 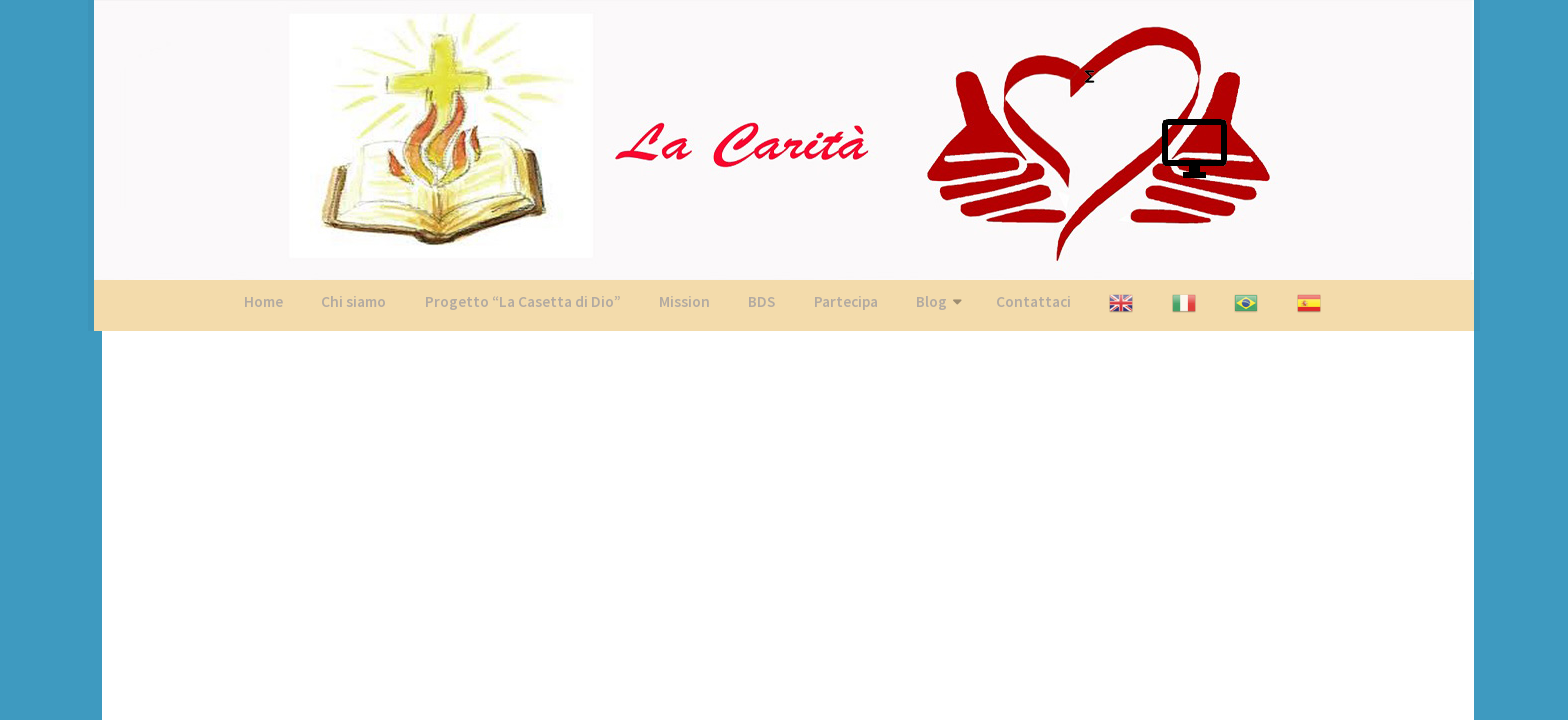 What do you see at coordinates (1194, 148) in the screenshot?
I see `switch to desktop view` at bounding box center [1194, 148].